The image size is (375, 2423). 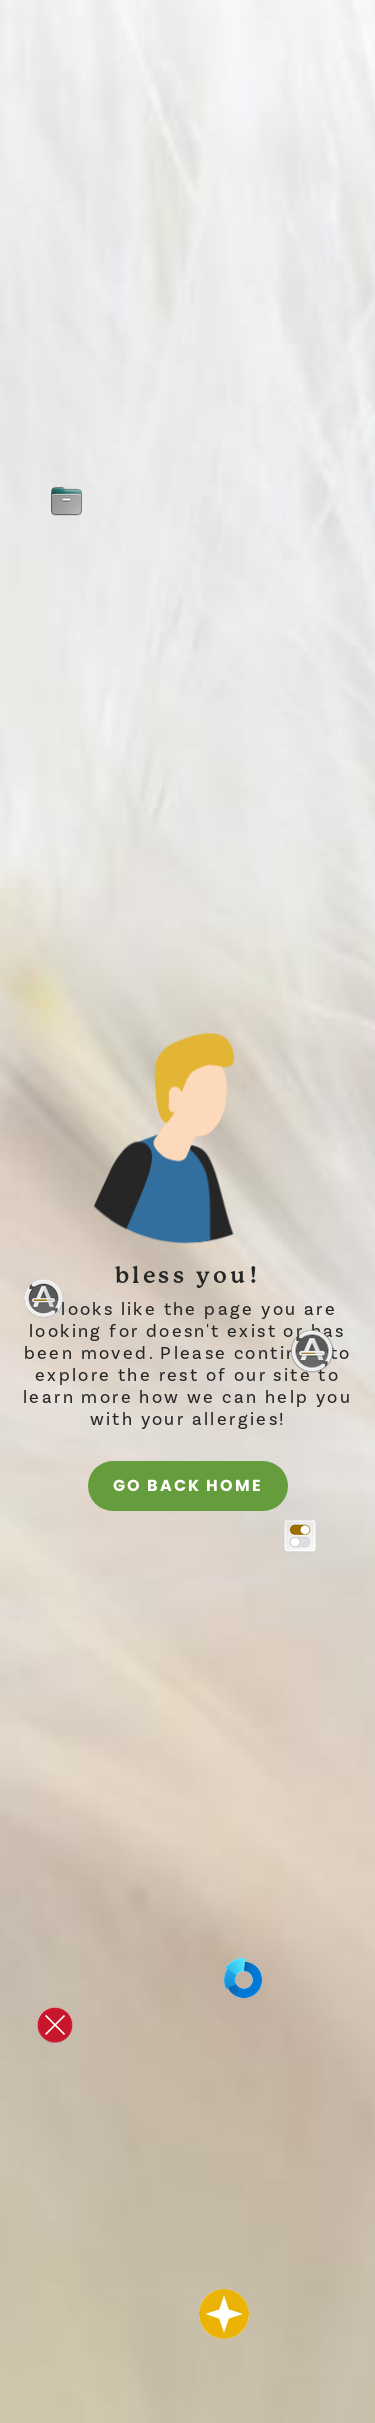 What do you see at coordinates (224, 2314) in the screenshot?
I see `mark a bluetooth device as trusted` at bounding box center [224, 2314].